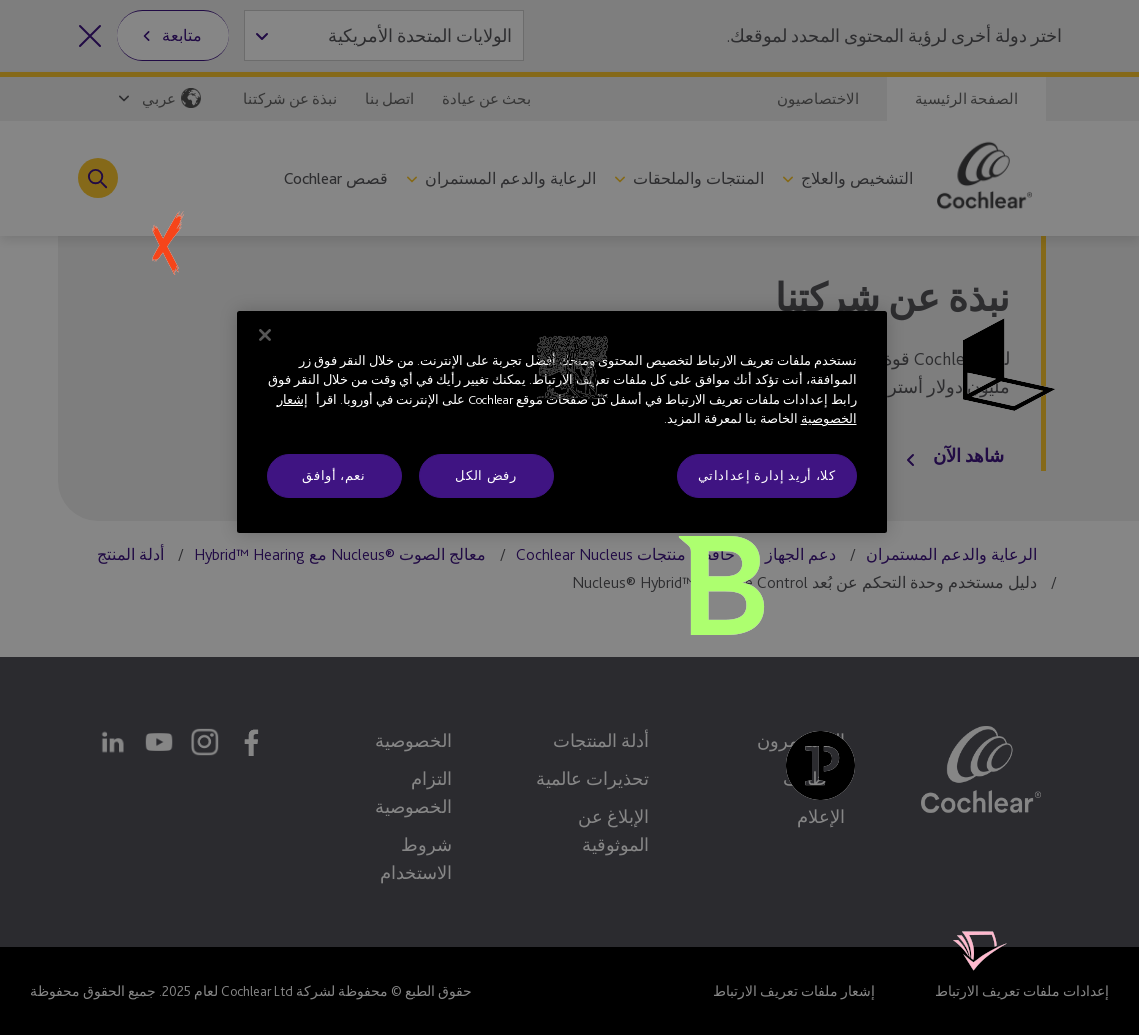 The height and width of the screenshot is (1035, 1139). What do you see at coordinates (980, 951) in the screenshot?
I see `open Semantic Scholar academic search` at bounding box center [980, 951].